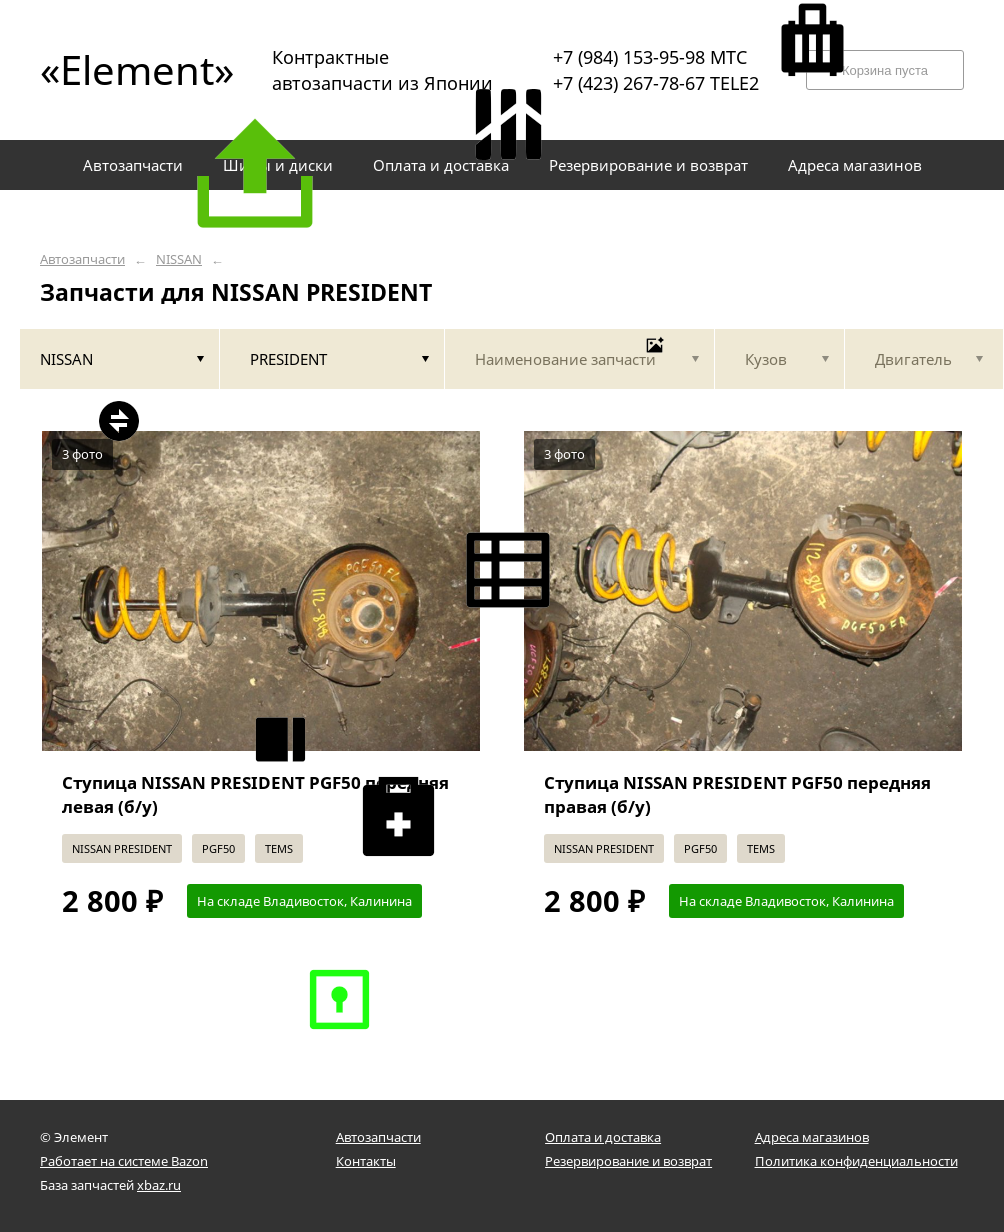 The height and width of the screenshot is (1232, 1004). Describe the element at coordinates (508, 124) in the screenshot. I see `libraries.io logo` at that location.